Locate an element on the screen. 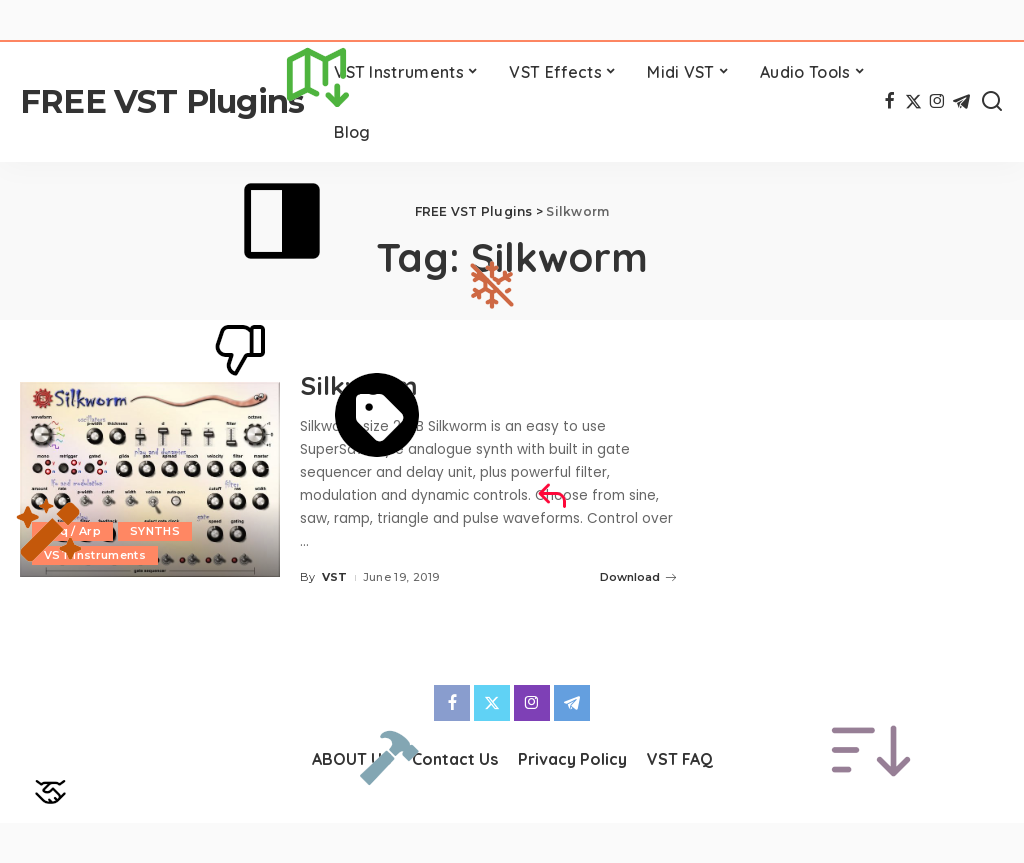 This screenshot has height=863, width=1024. reply to a message or comment is located at coordinates (552, 496).